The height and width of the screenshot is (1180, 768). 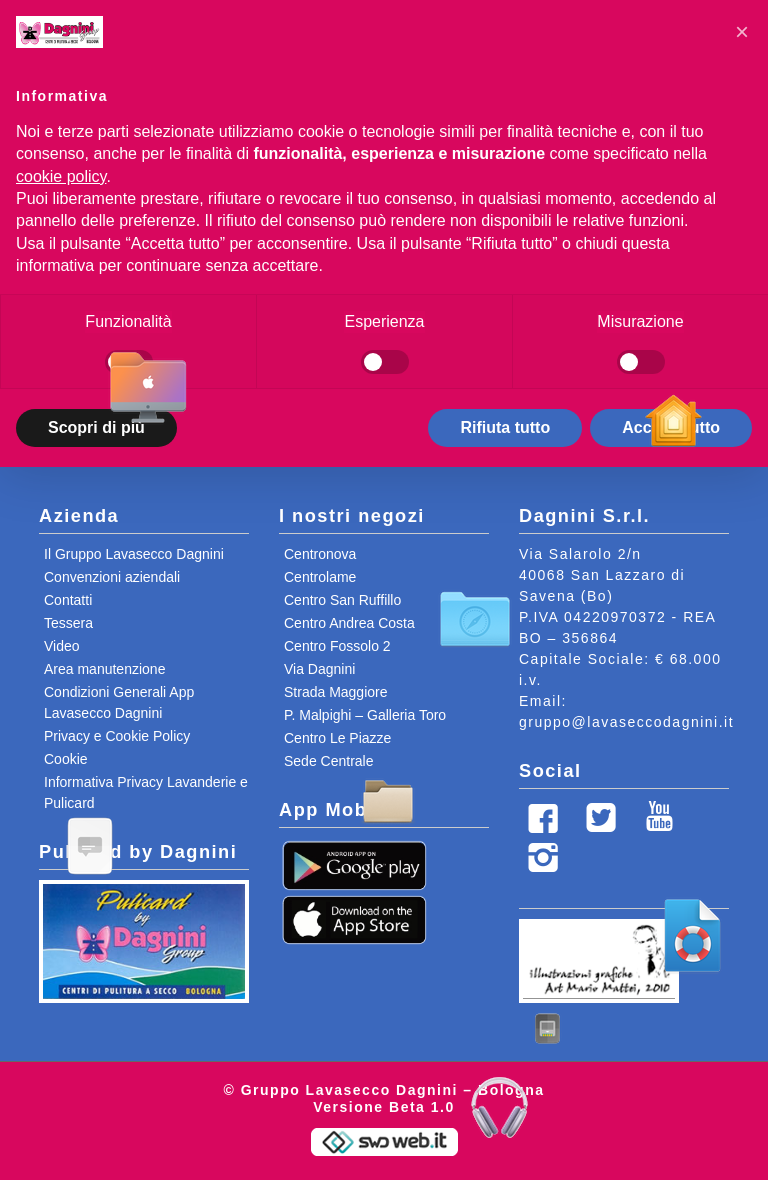 I want to click on game boy advance ROM file, so click(x=547, y=1028).